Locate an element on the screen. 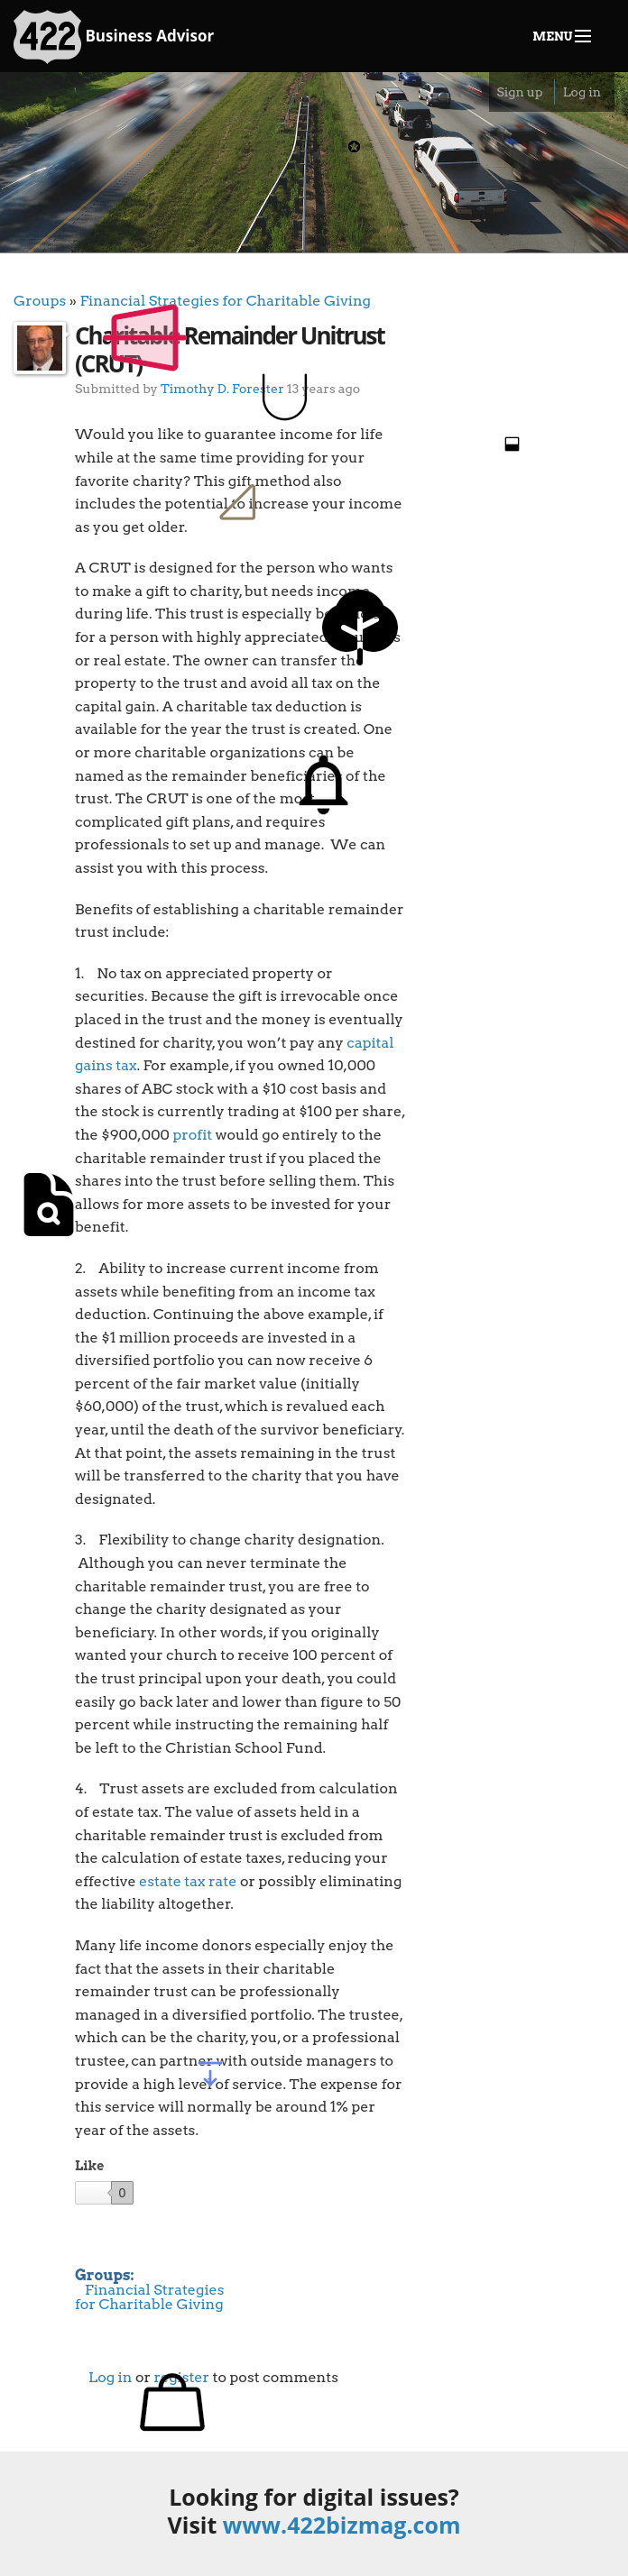  search within a document is located at coordinates (49, 1205).